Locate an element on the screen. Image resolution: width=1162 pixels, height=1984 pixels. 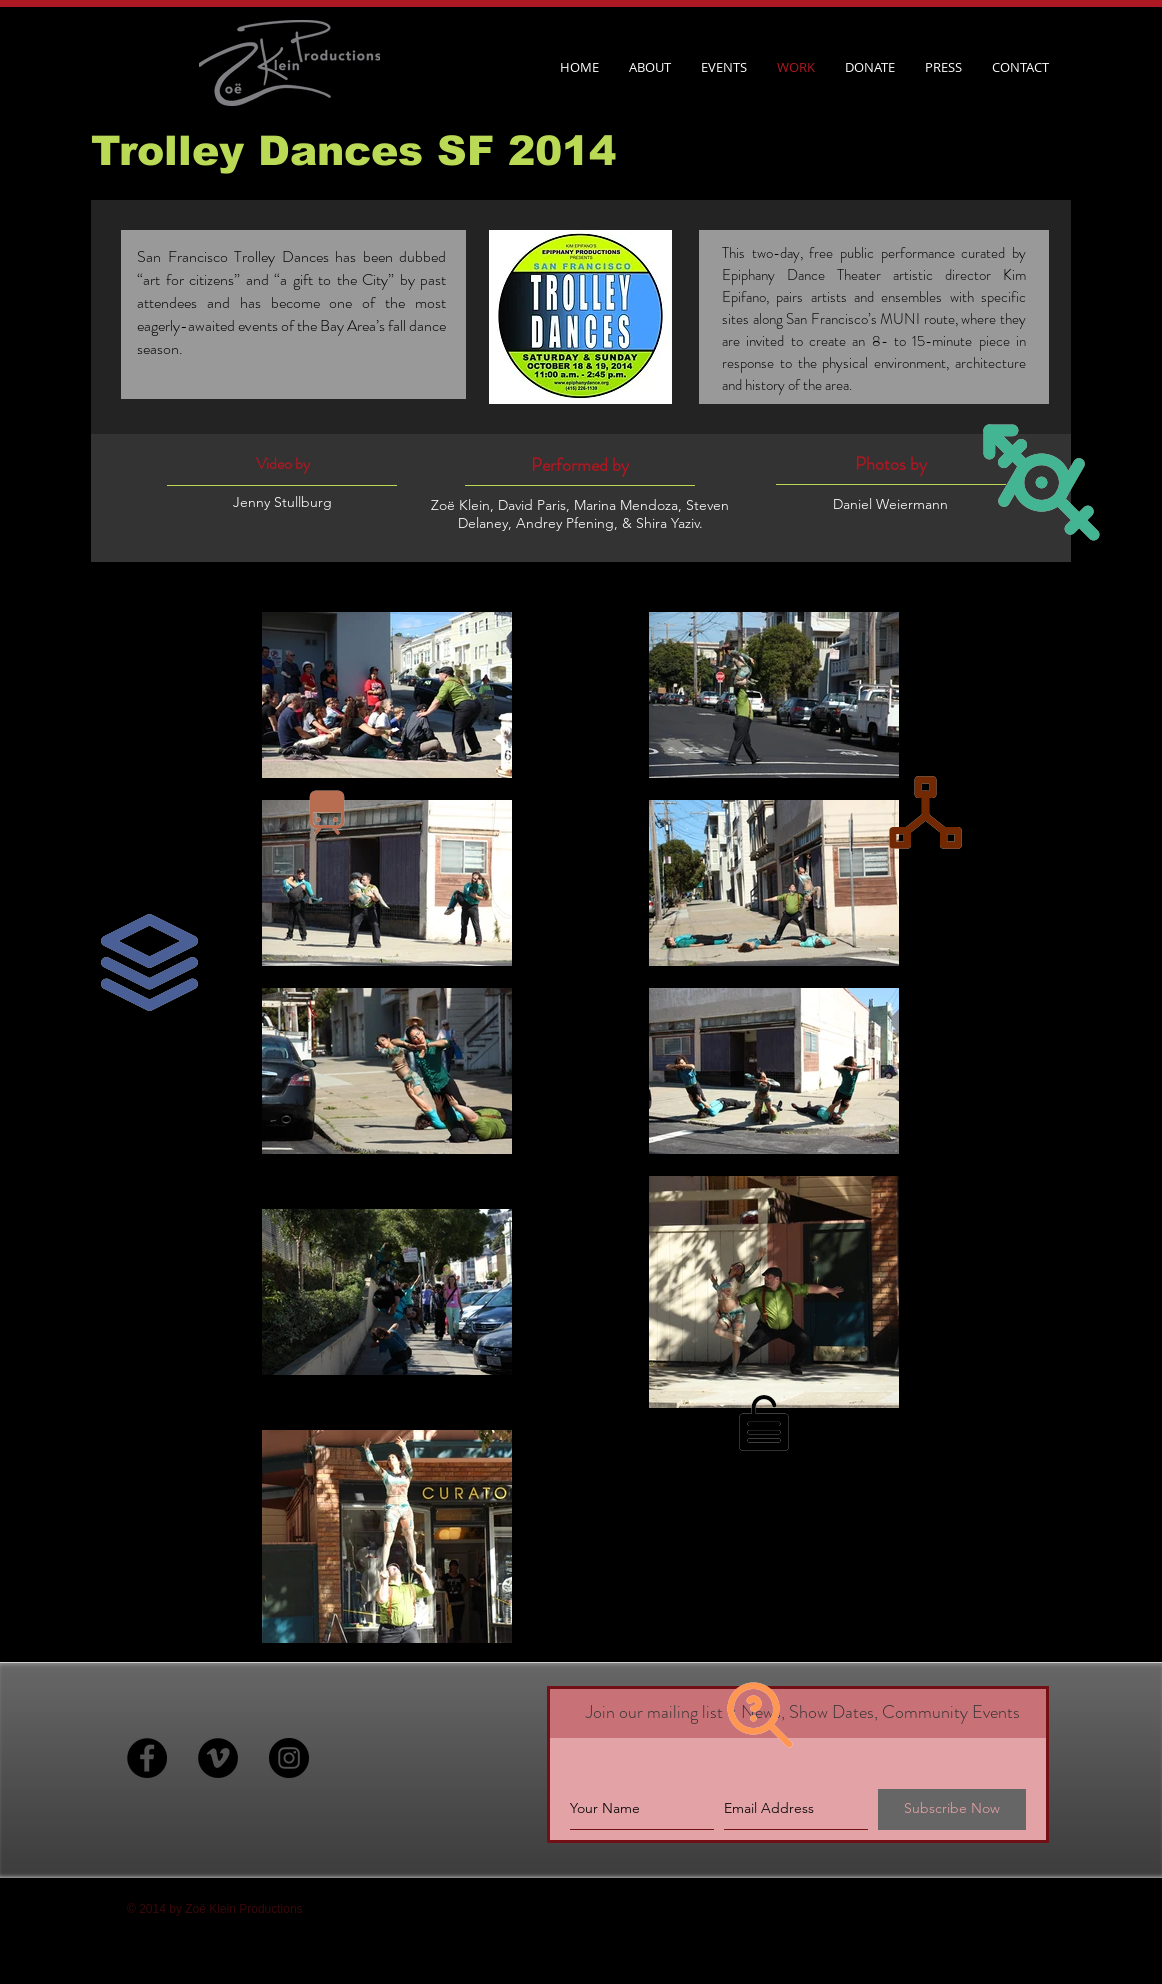
view organizational hierarchy or structure is located at coordinates (925, 812).